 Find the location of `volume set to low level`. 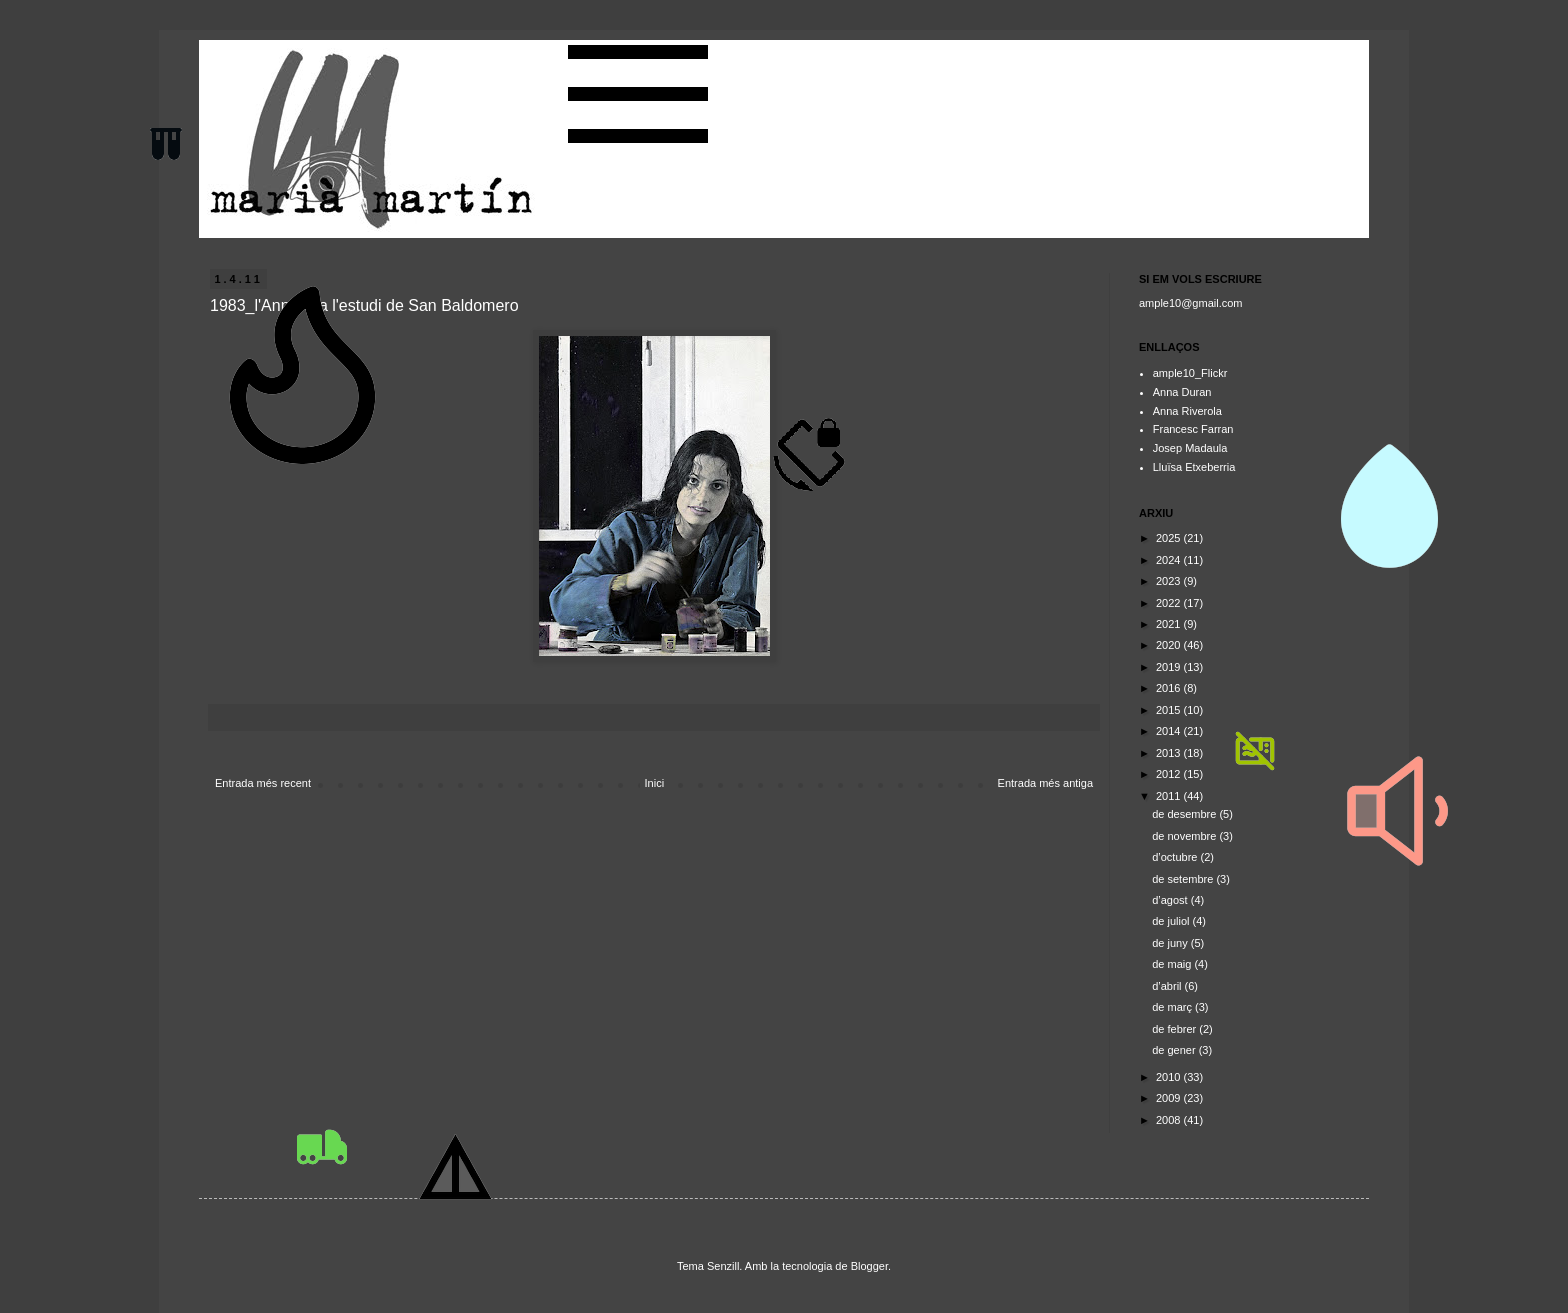

volume set to low level is located at coordinates (1406, 811).